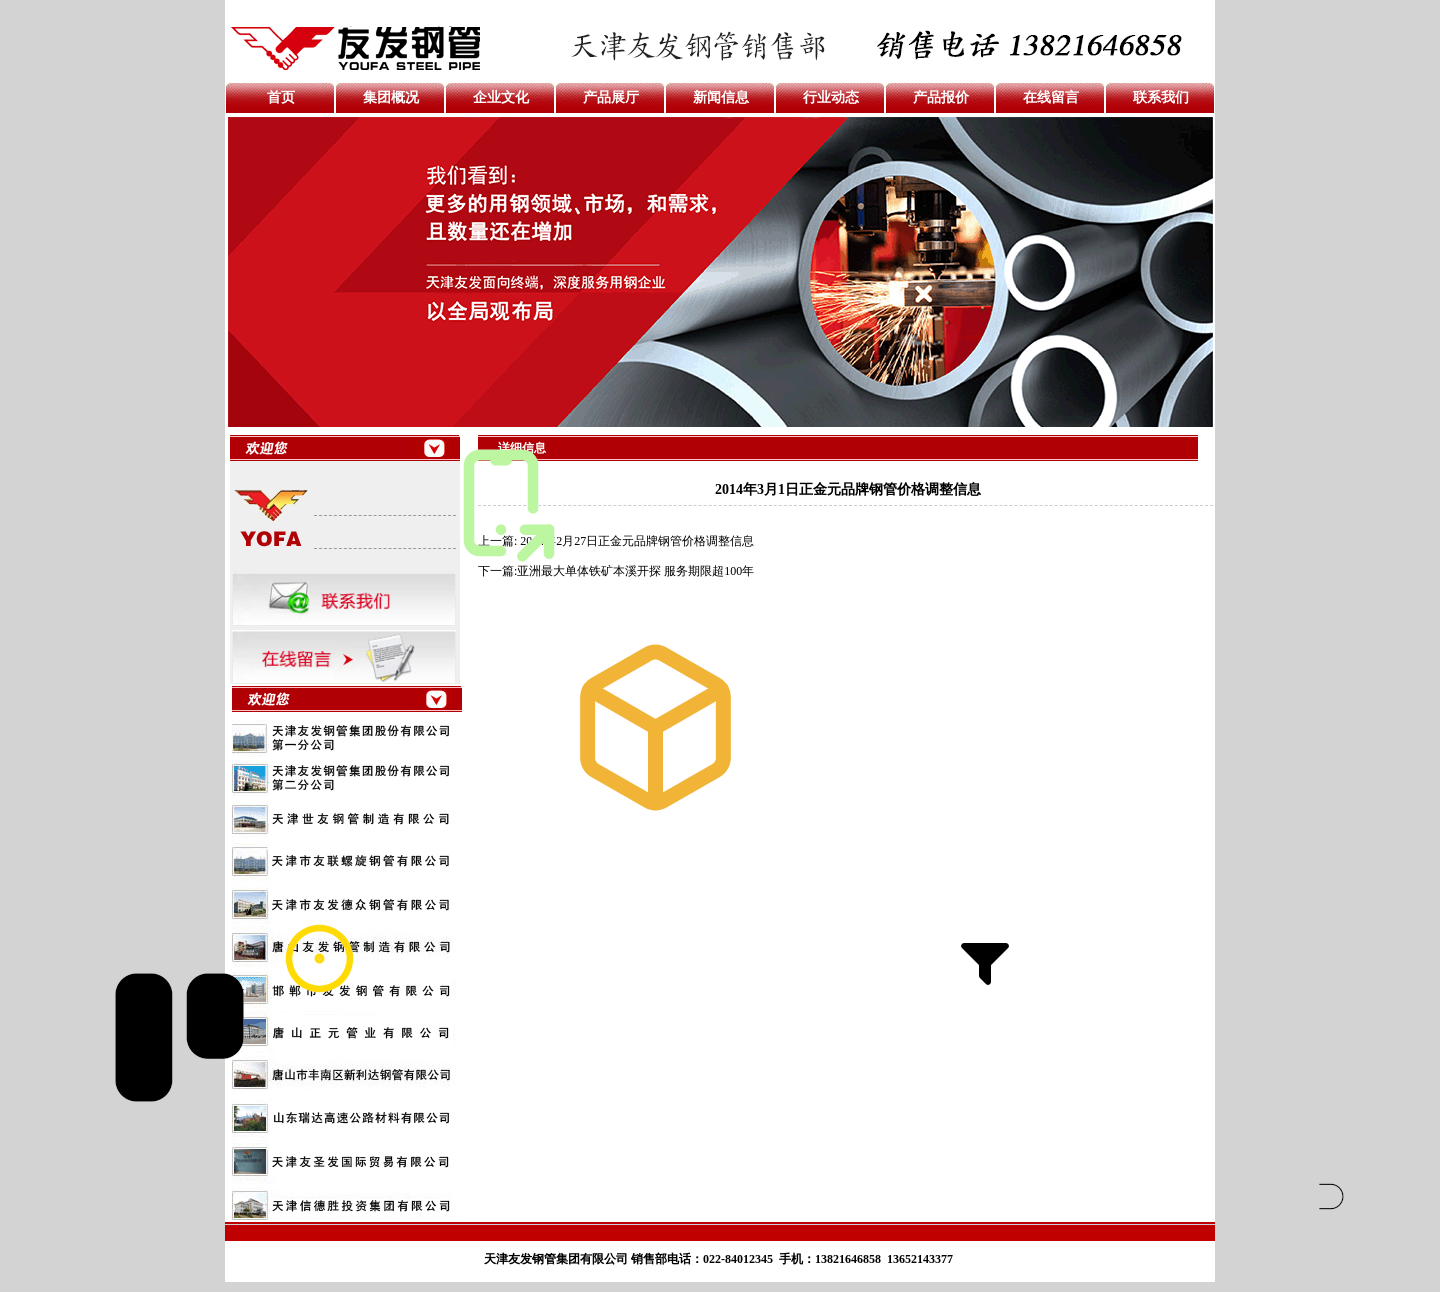 This screenshot has height=1292, width=1440. Describe the element at coordinates (501, 503) in the screenshot. I see `share content from your mobile device` at that location.